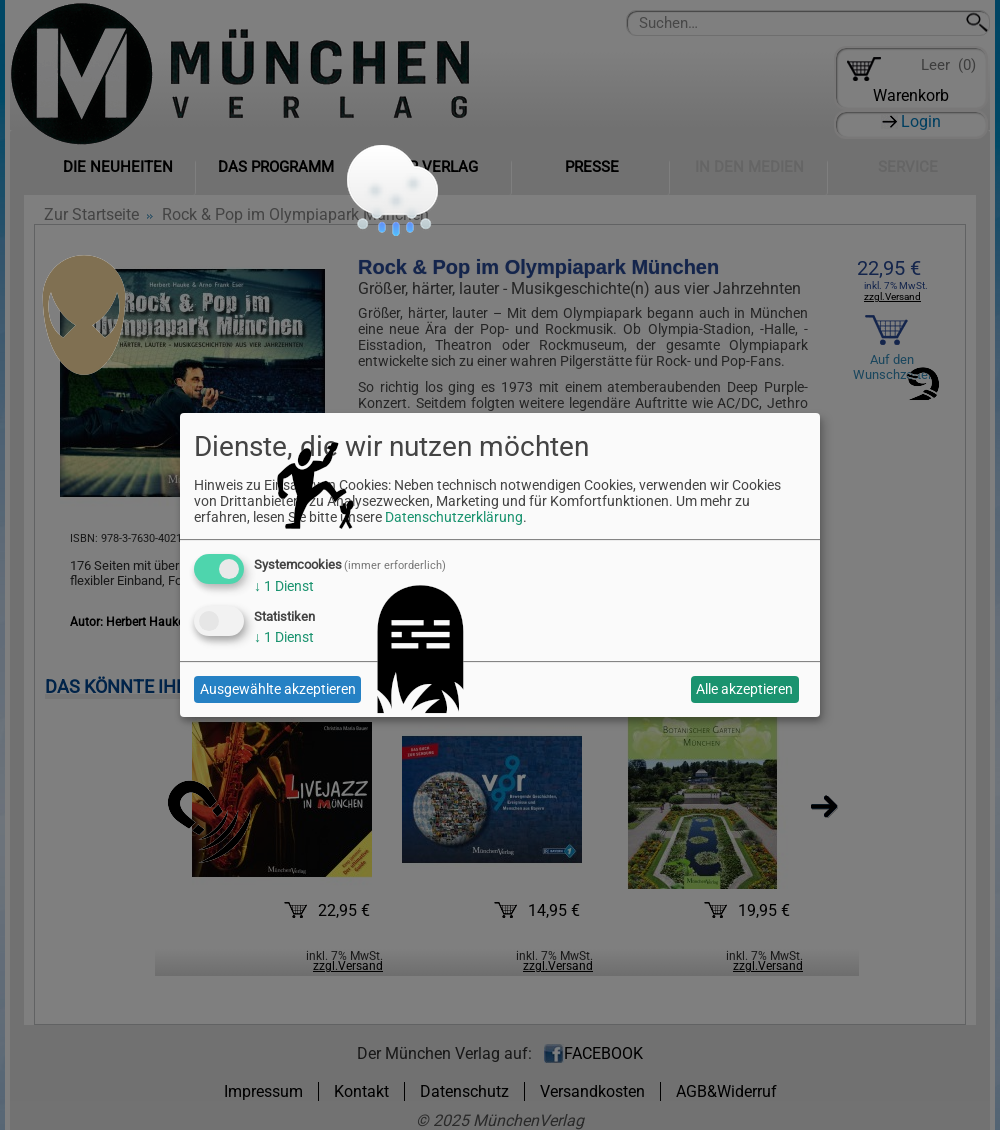 This screenshot has height=1130, width=1000. What do you see at coordinates (315, 485) in the screenshot?
I see `select giant character class or race` at bounding box center [315, 485].